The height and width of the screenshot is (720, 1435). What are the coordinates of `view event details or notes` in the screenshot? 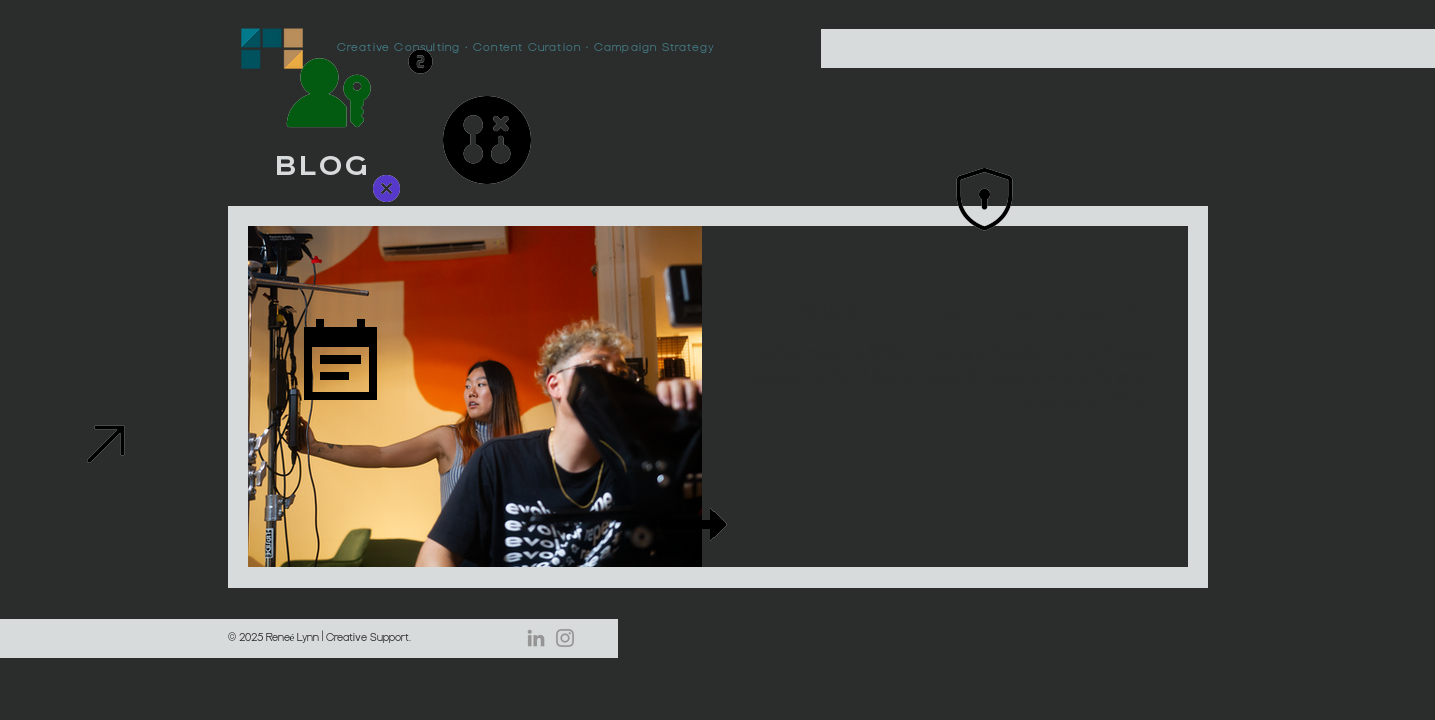 It's located at (340, 363).